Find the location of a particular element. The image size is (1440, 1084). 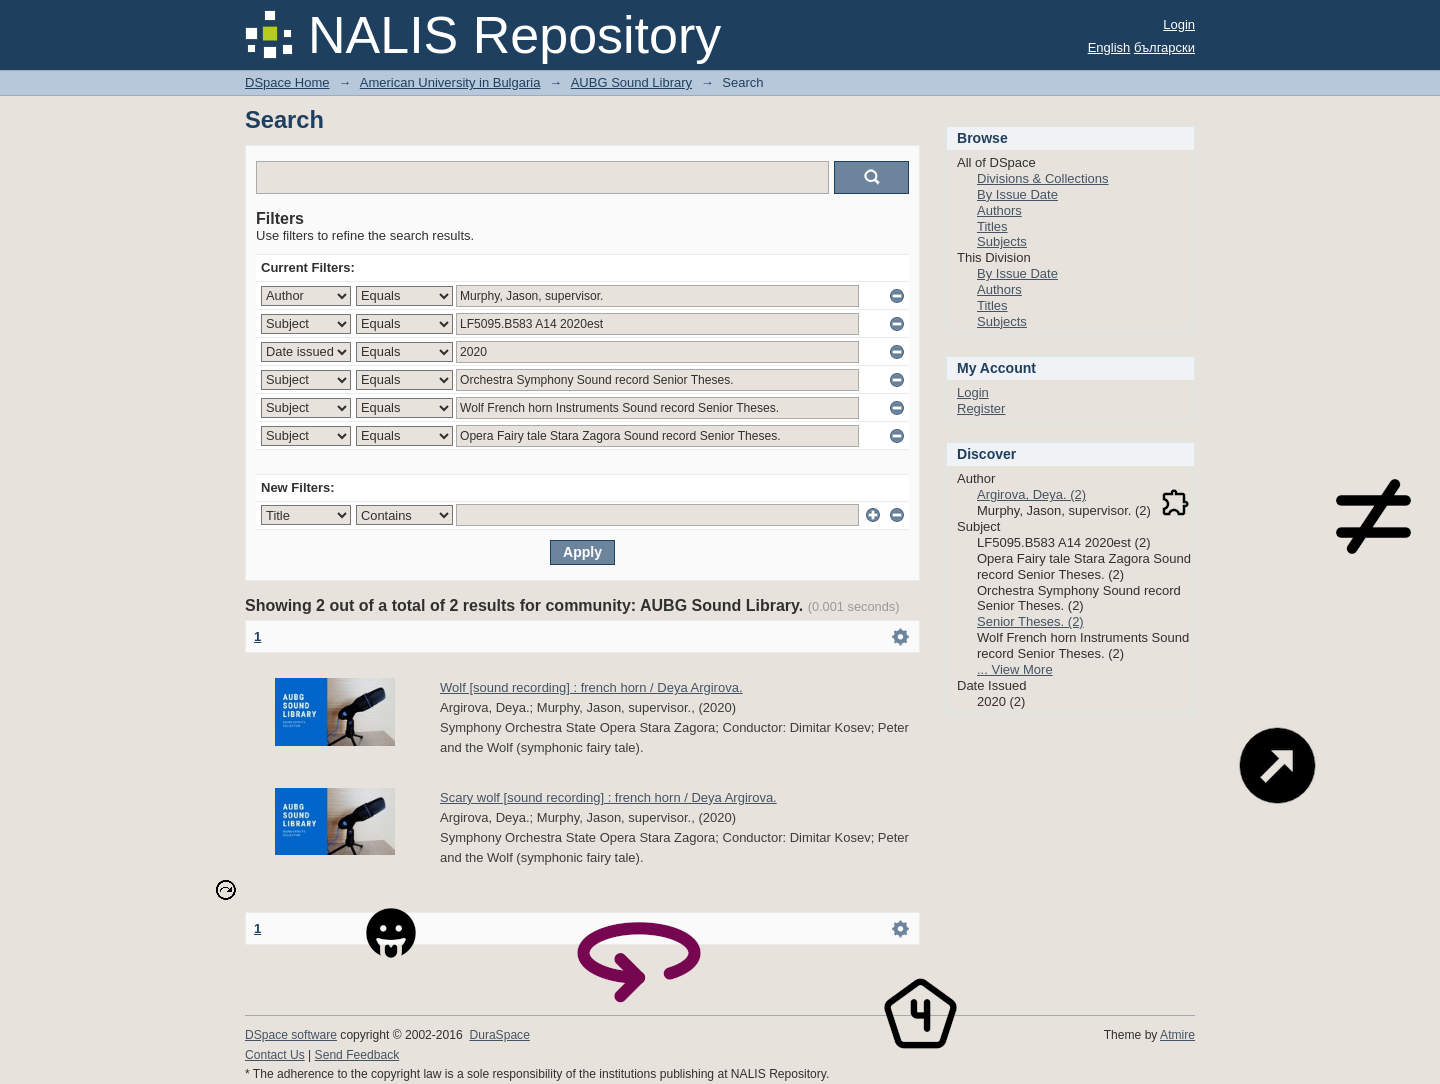

open link in new tab or window is located at coordinates (1277, 765).